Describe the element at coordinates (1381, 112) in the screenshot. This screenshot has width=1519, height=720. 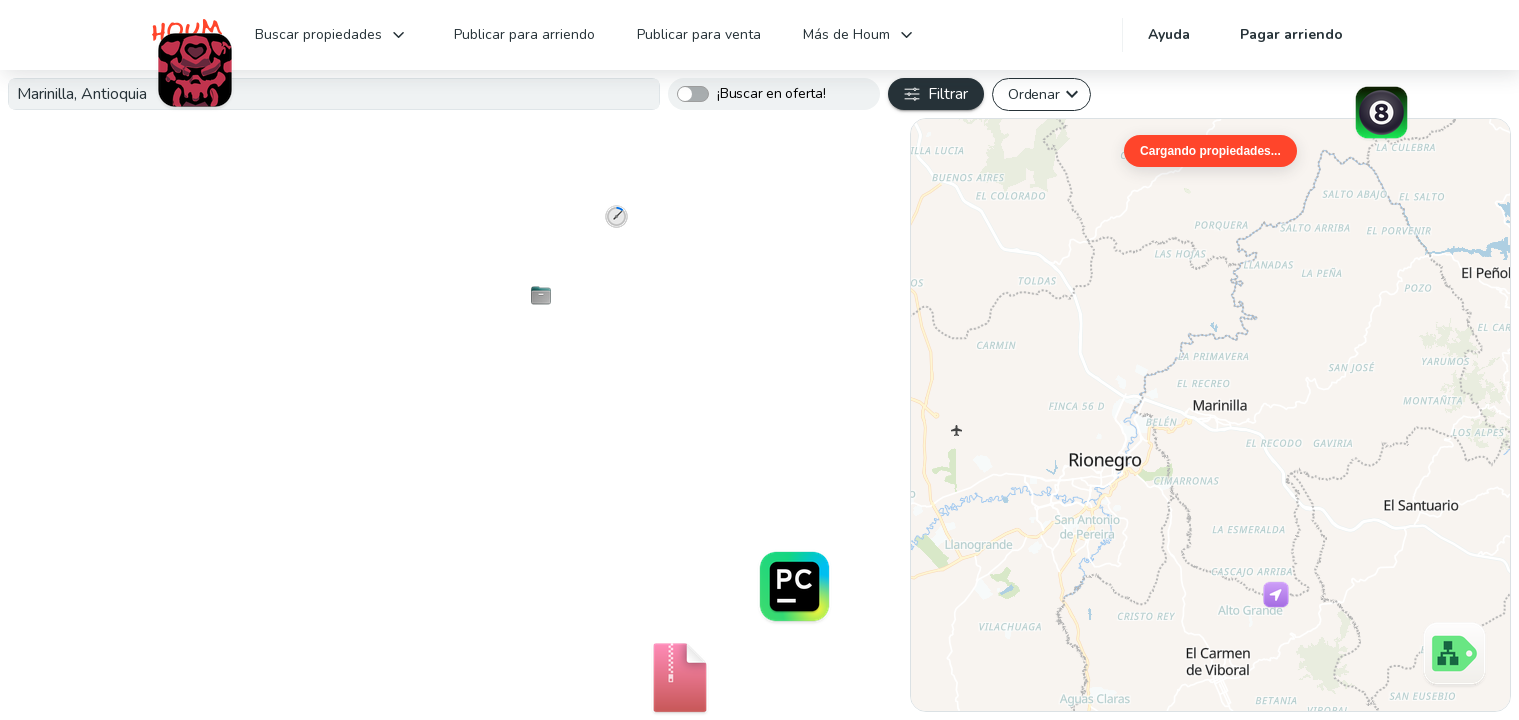
I see `open clairvoyant magic 8-ball fortune telling app` at that location.